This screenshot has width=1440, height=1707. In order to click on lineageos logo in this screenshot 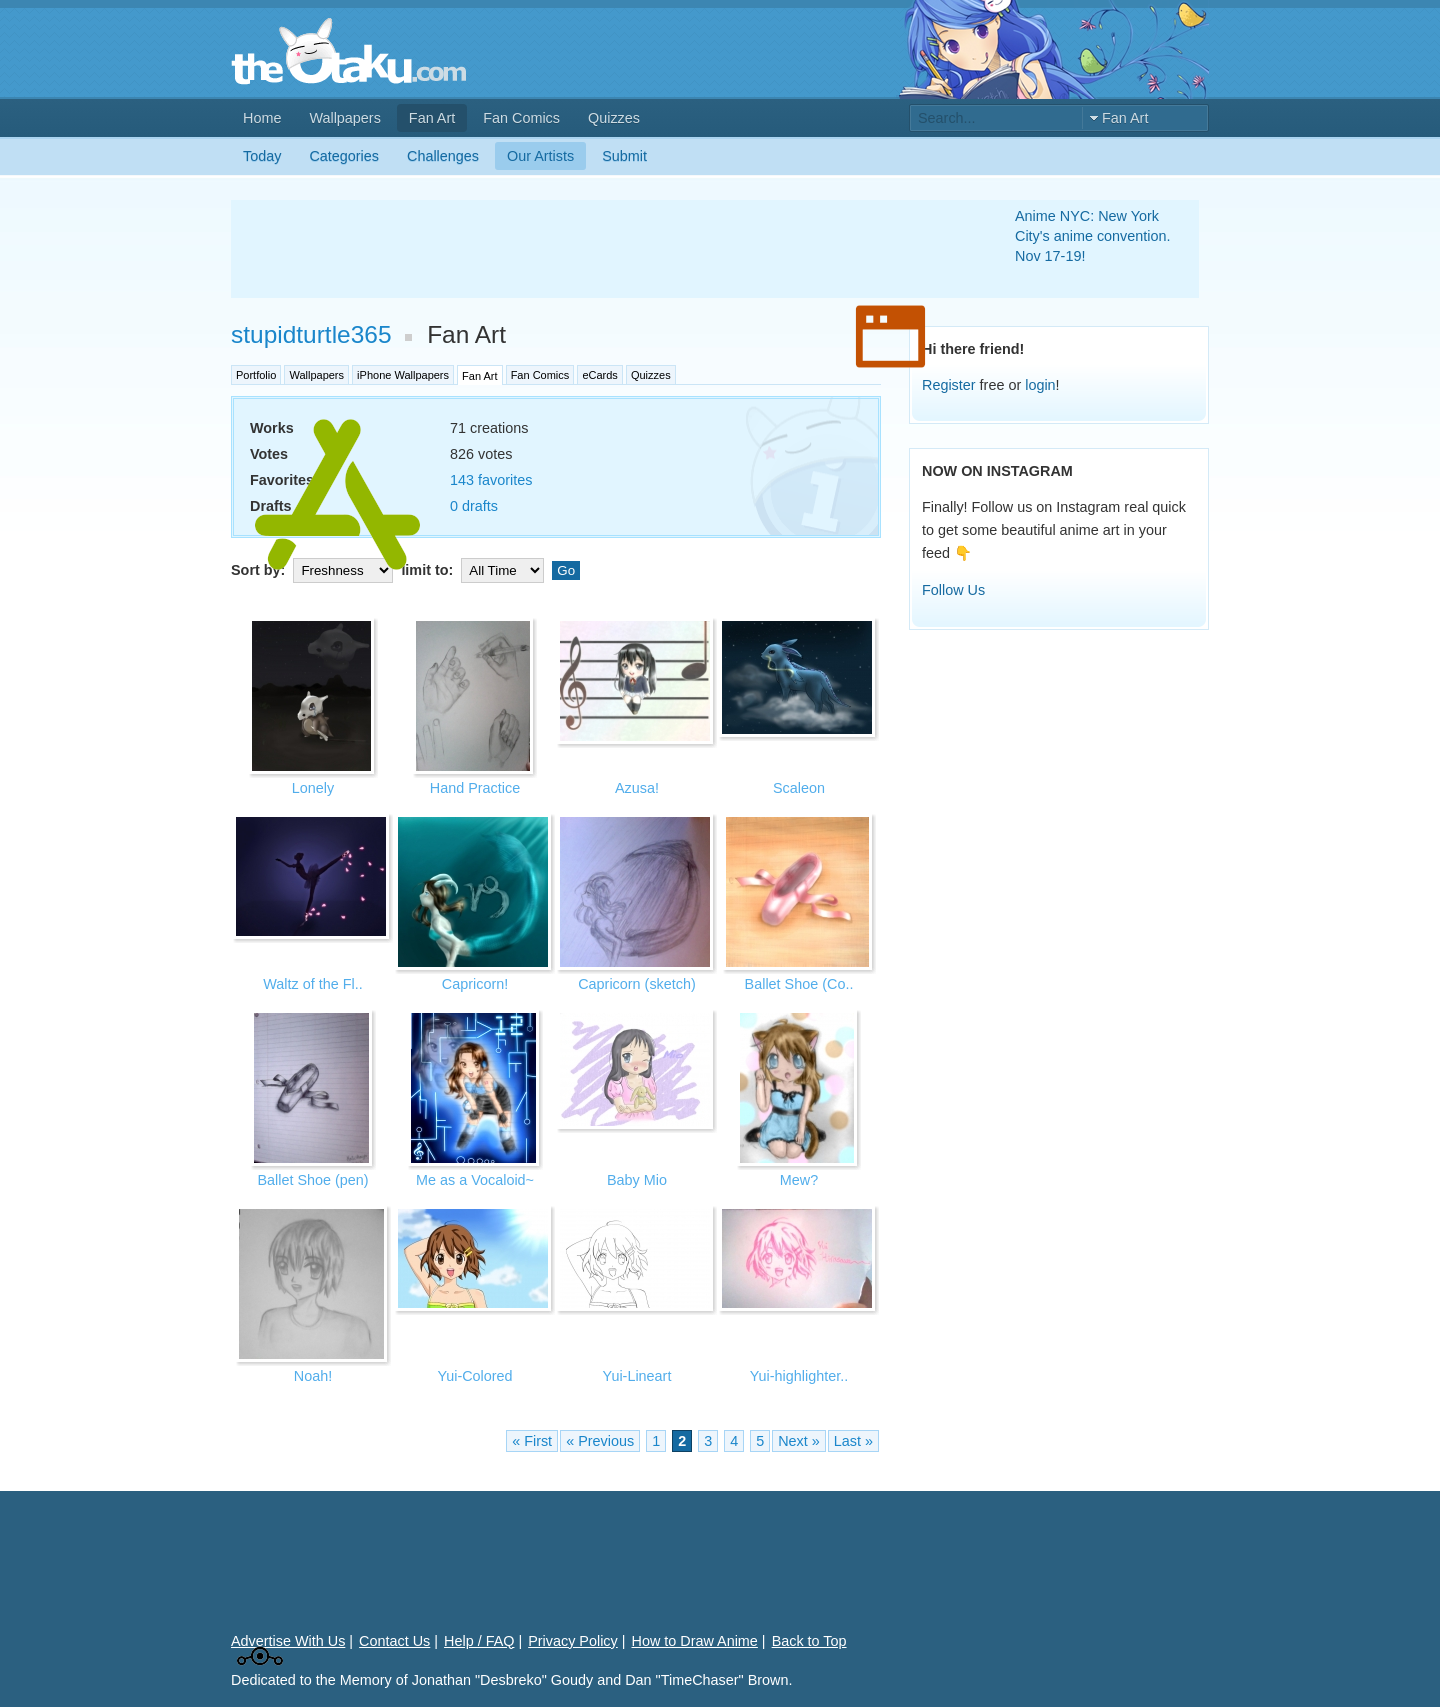, I will do `click(260, 1656)`.